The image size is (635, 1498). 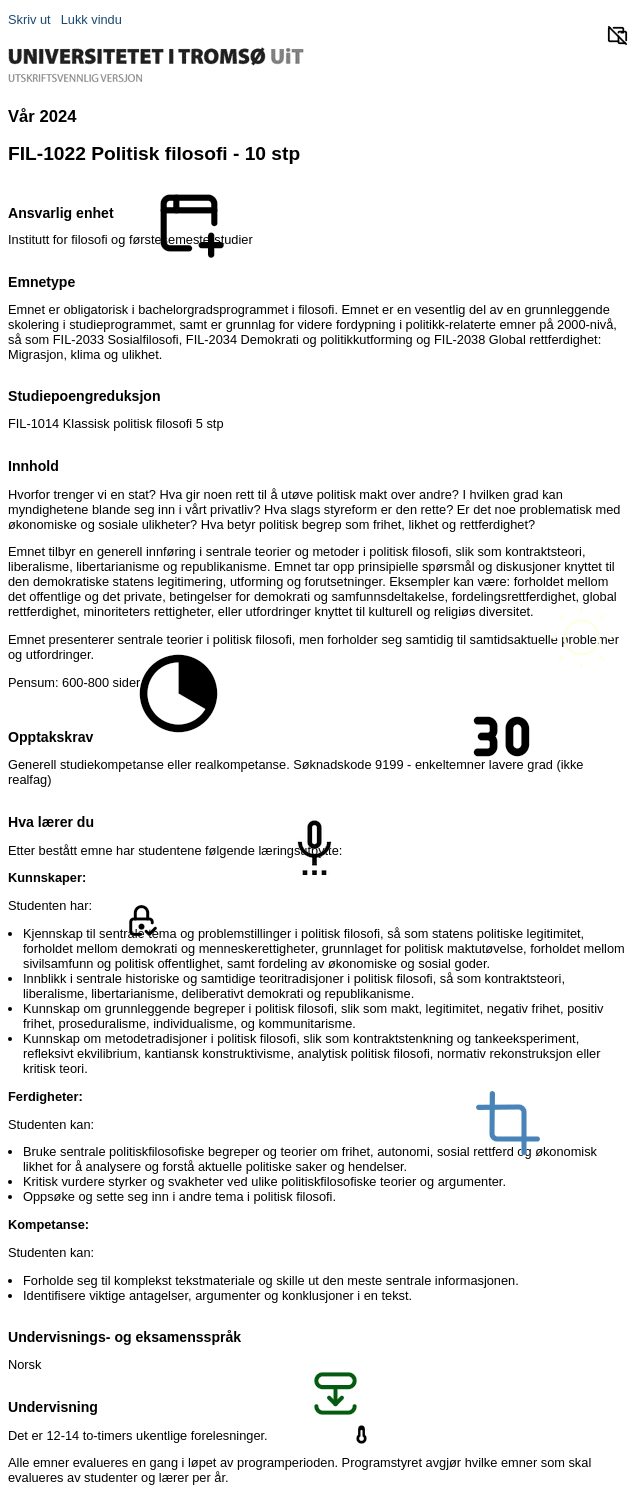 What do you see at coordinates (189, 223) in the screenshot?
I see `open a new browser tab` at bounding box center [189, 223].